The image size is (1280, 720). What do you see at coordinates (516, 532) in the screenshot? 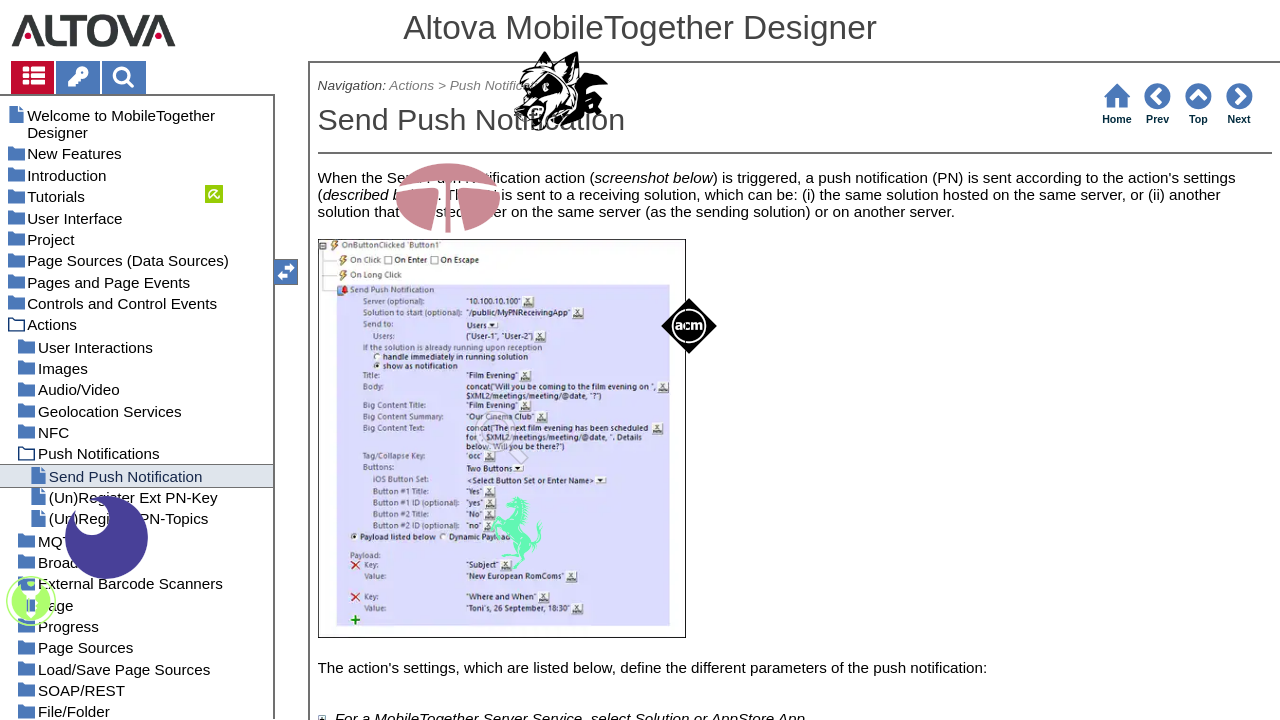
I see `Ferrari brand logo` at bounding box center [516, 532].